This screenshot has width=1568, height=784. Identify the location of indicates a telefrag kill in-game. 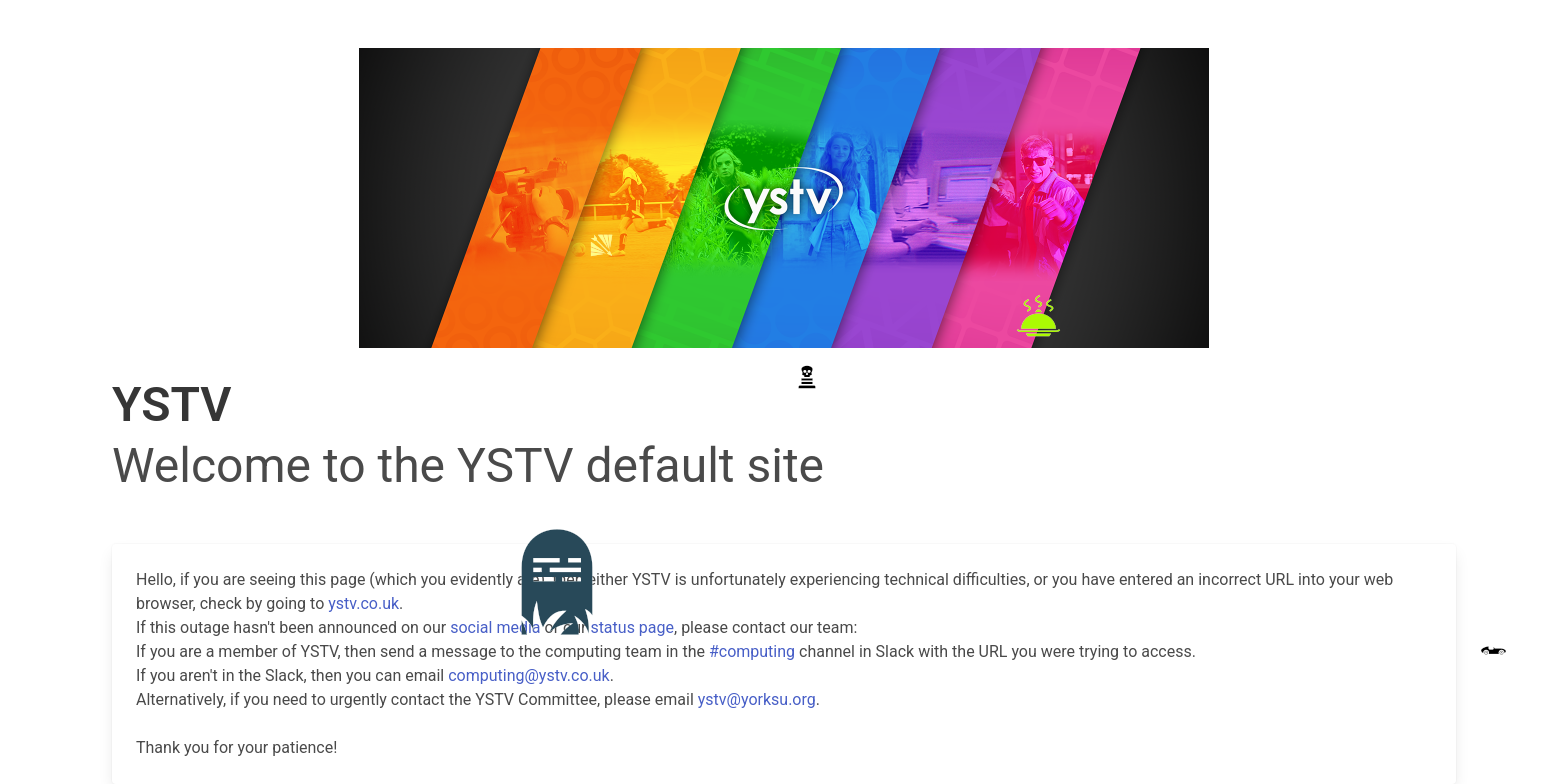
(807, 377).